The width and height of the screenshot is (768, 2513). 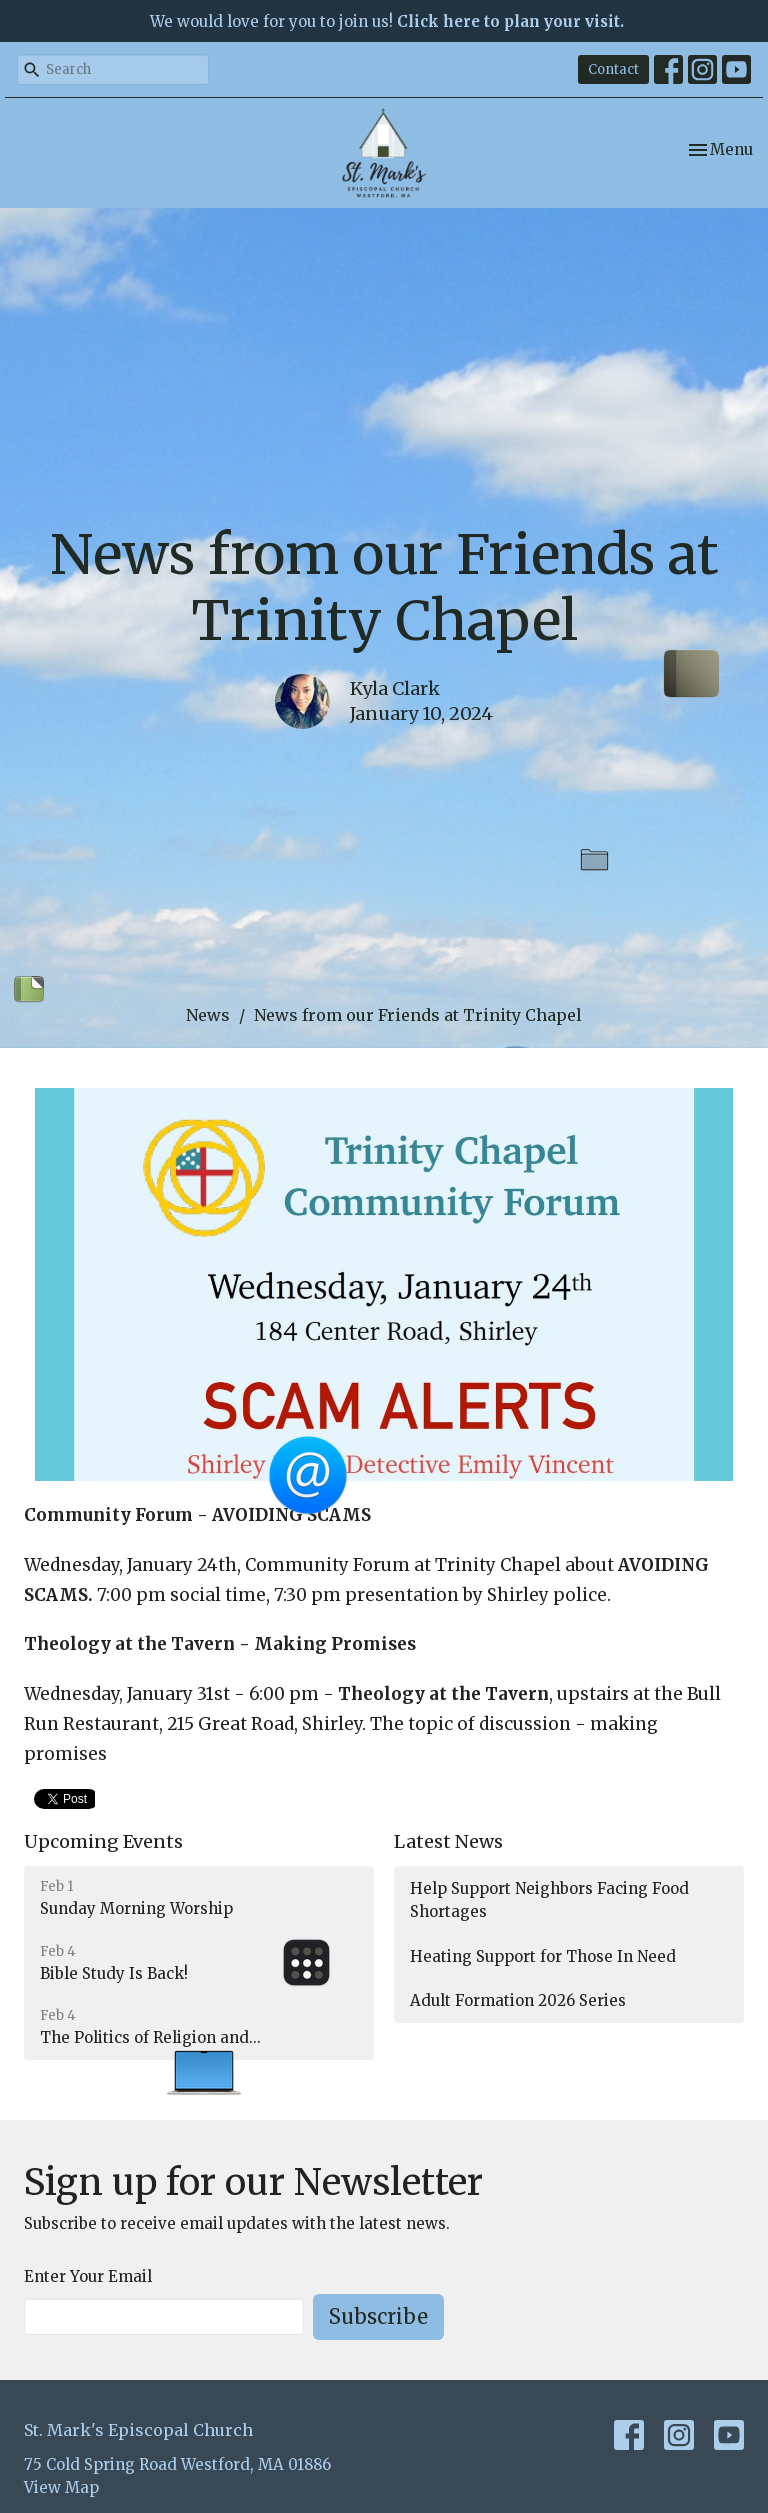 What do you see at coordinates (306, 1962) in the screenshot?
I see `open Tailscale VPN settings` at bounding box center [306, 1962].